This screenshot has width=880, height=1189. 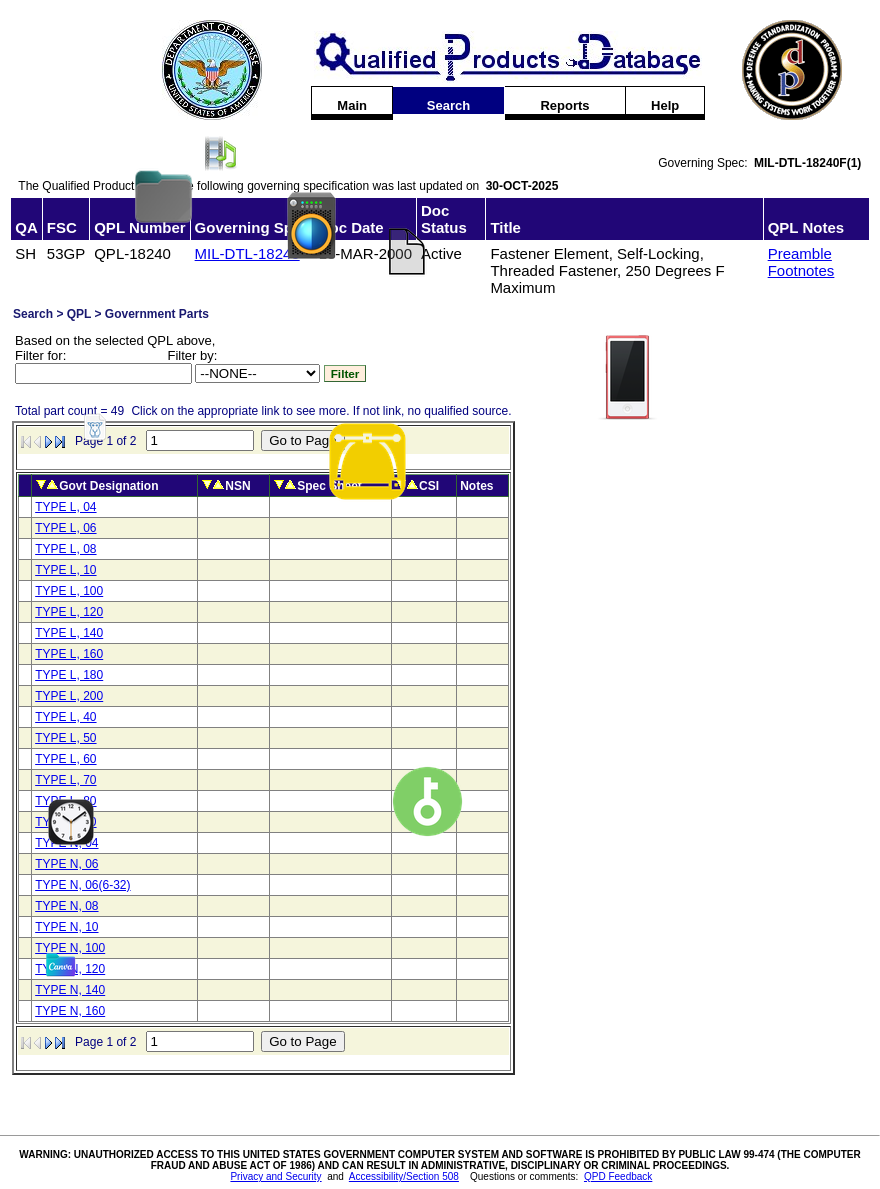 What do you see at coordinates (95, 427) in the screenshot?
I see `a perl programming language file` at bounding box center [95, 427].